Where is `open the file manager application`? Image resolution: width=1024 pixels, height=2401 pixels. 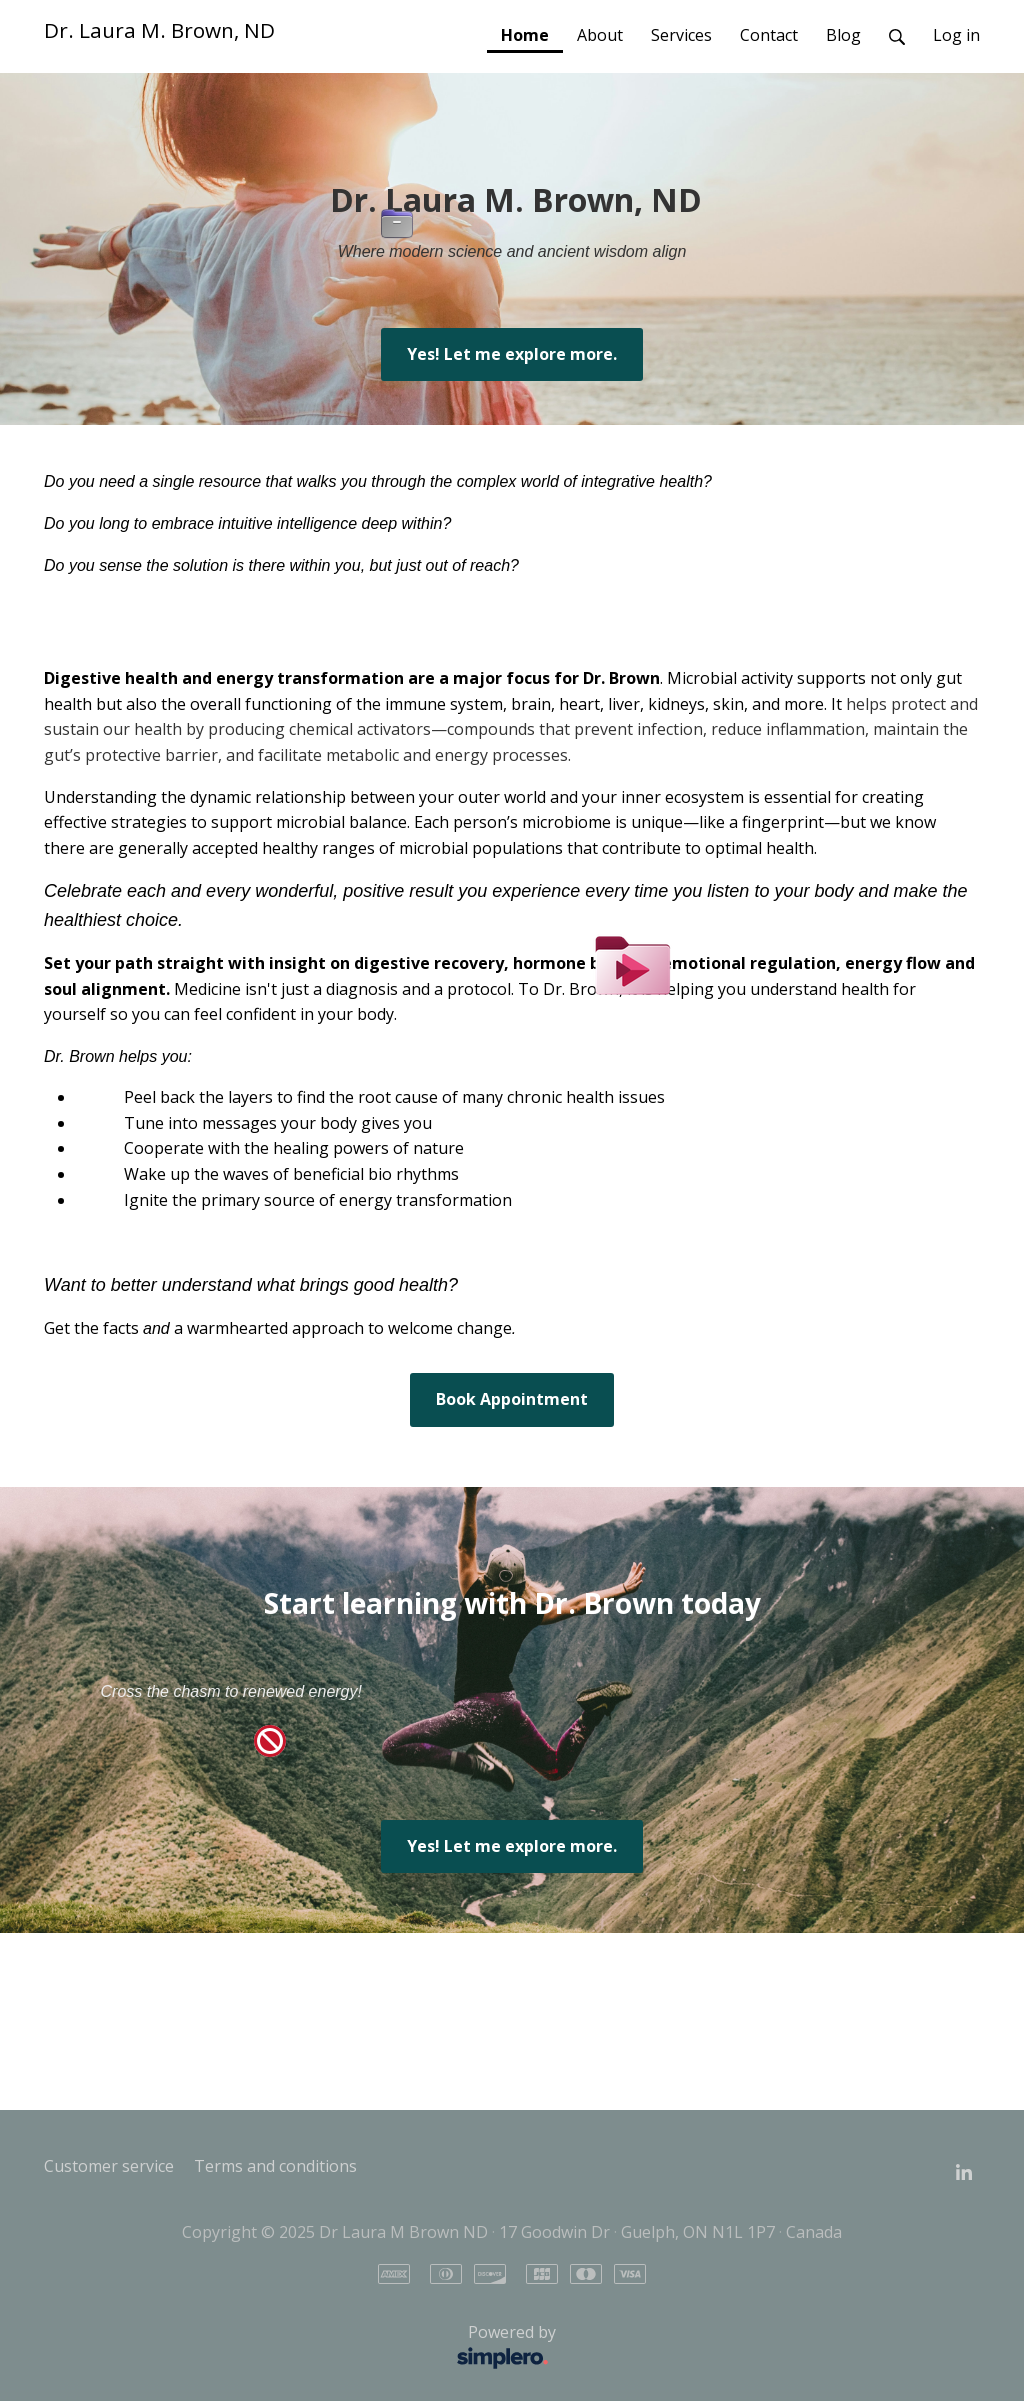 open the file manager application is located at coordinates (397, 223).